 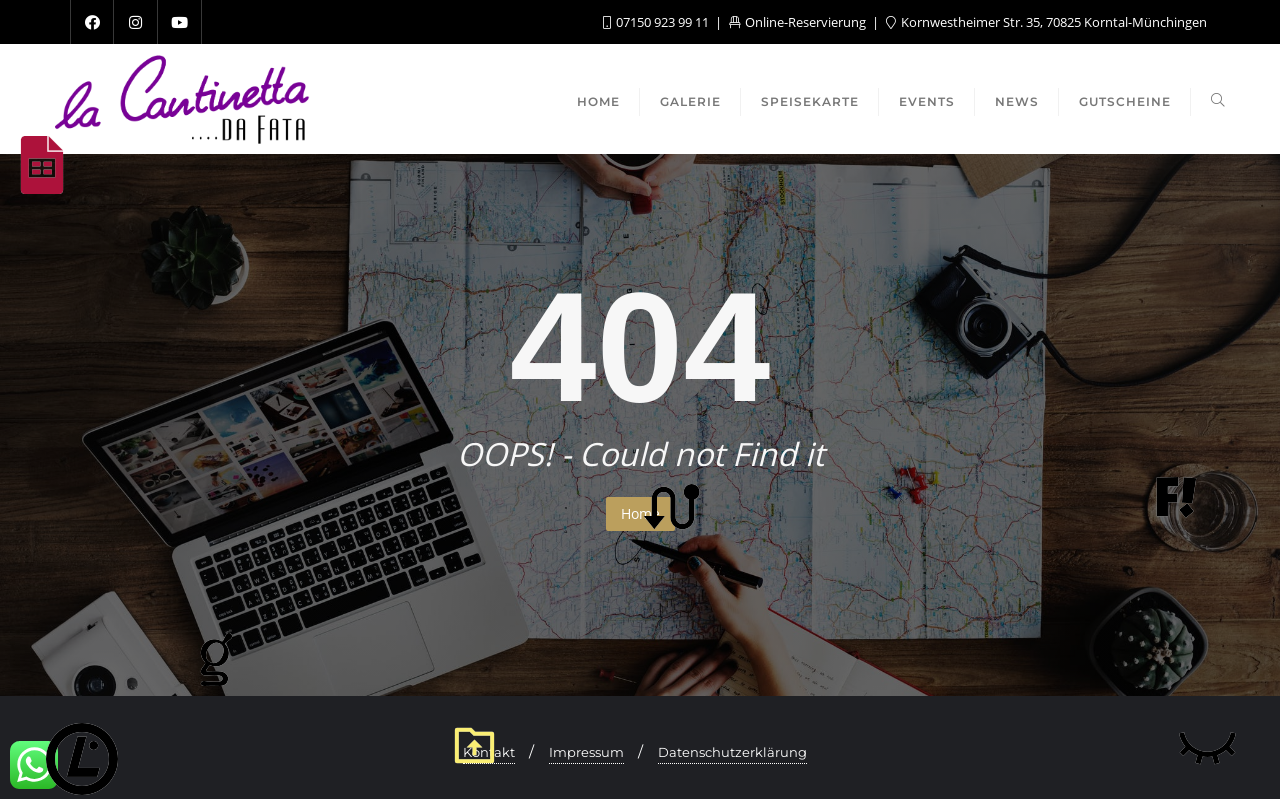 What do you see at coordinates (42, 165) in the screenshot?
I see `open Google Sheets` at bounding box center [42, 165].